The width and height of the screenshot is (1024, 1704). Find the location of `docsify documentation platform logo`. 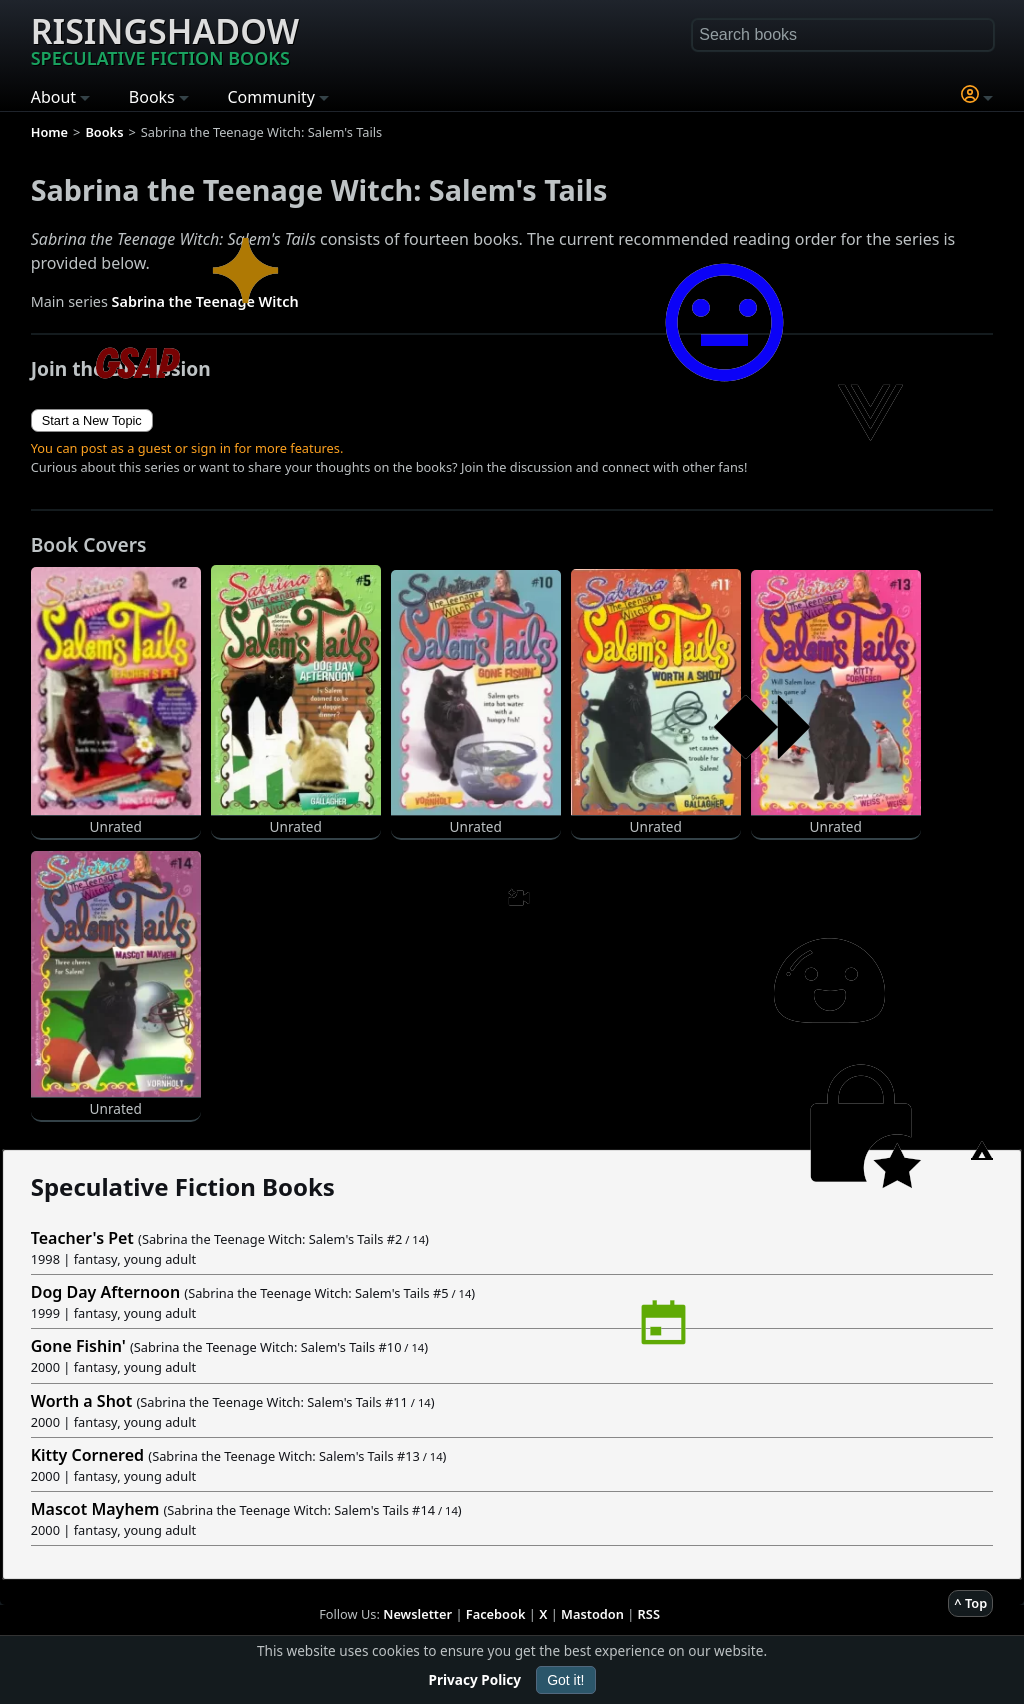

docsify documentation platform logo is located at coordinates (829, 980).